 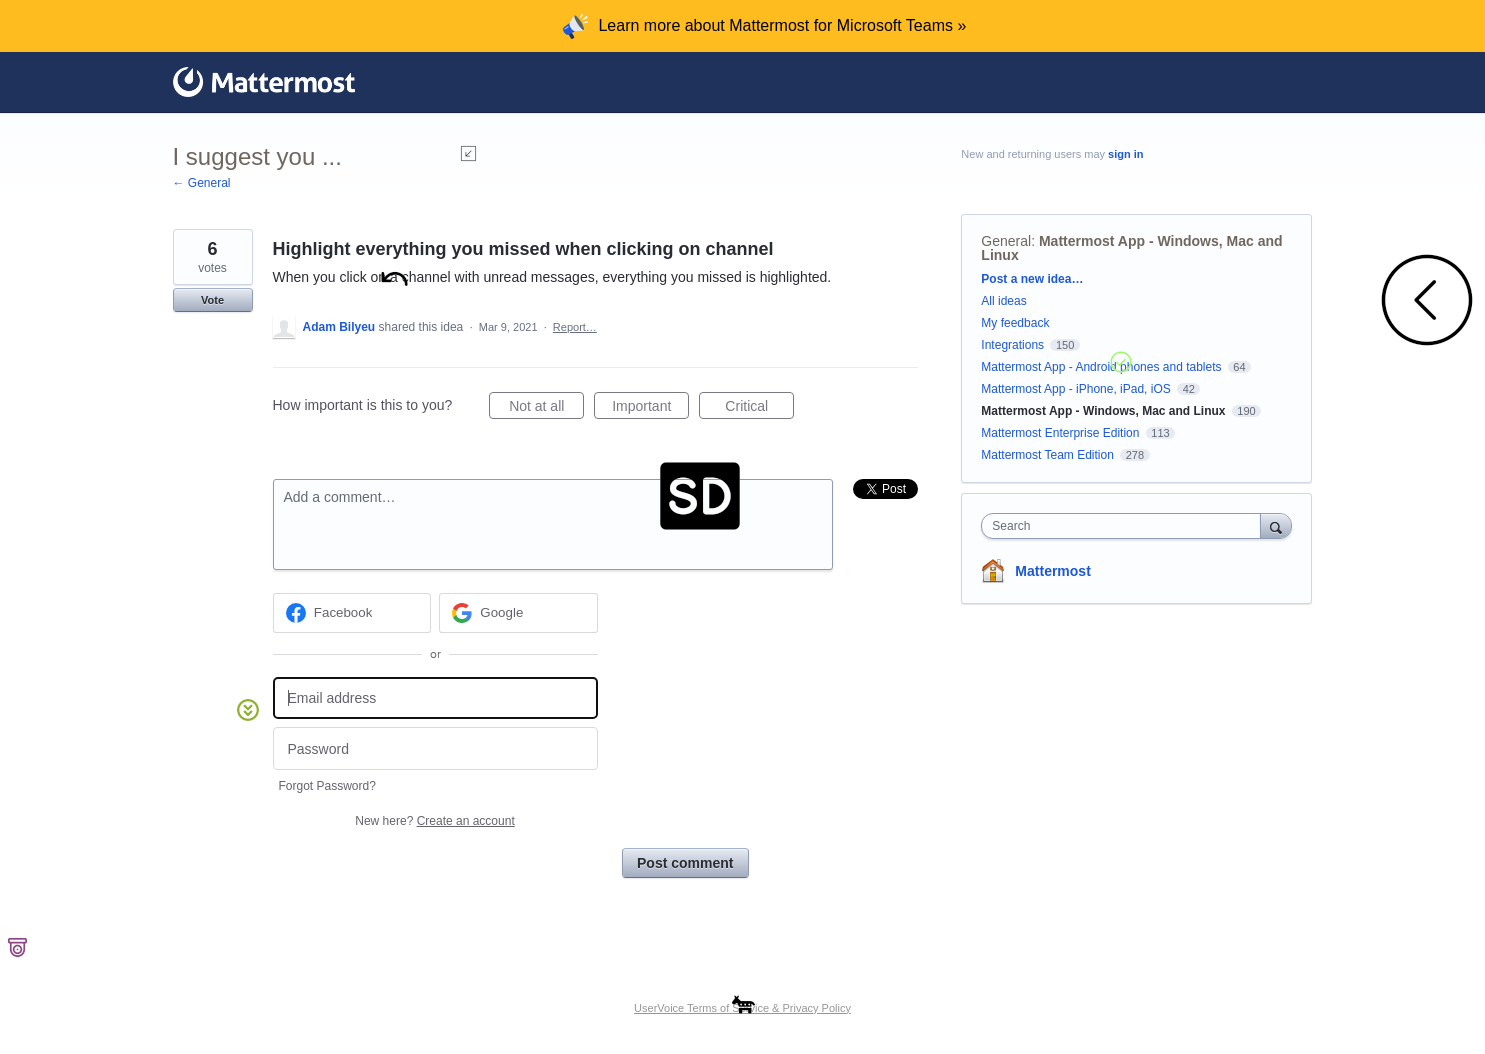 I want to click on represents the Democratic Party affiliation, so click(x=743, y=1004).